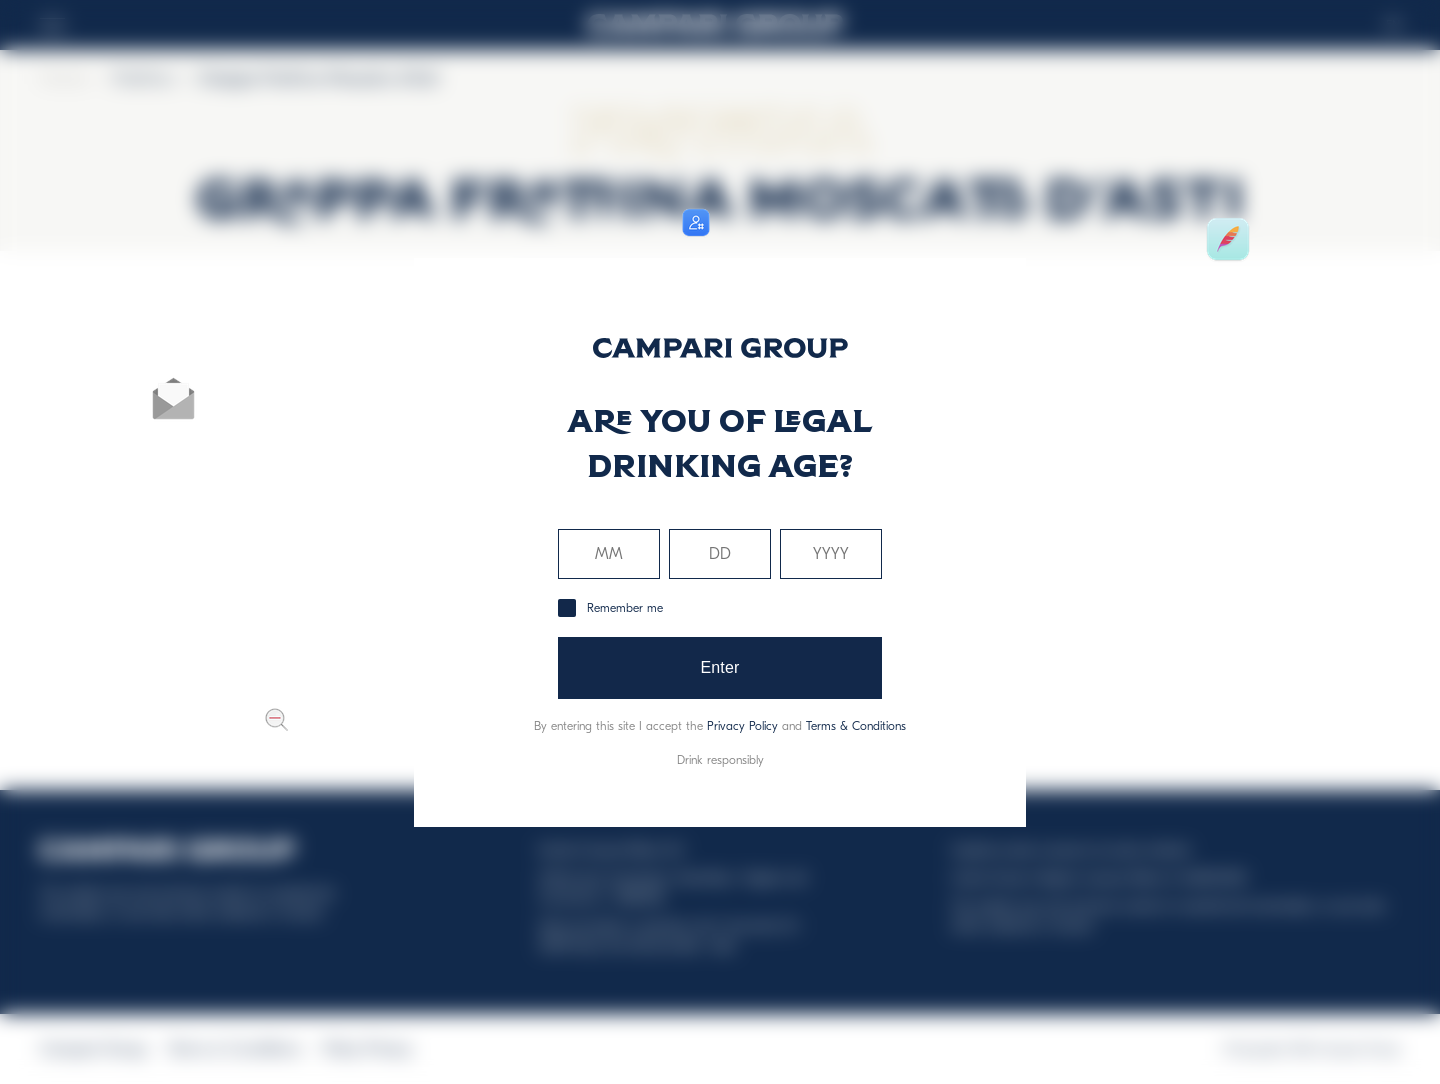  What do you see at coordinates (696, 223) in the screenshot?
I see `access administrator or sudo user preferences` at bounding box center [696, 223].